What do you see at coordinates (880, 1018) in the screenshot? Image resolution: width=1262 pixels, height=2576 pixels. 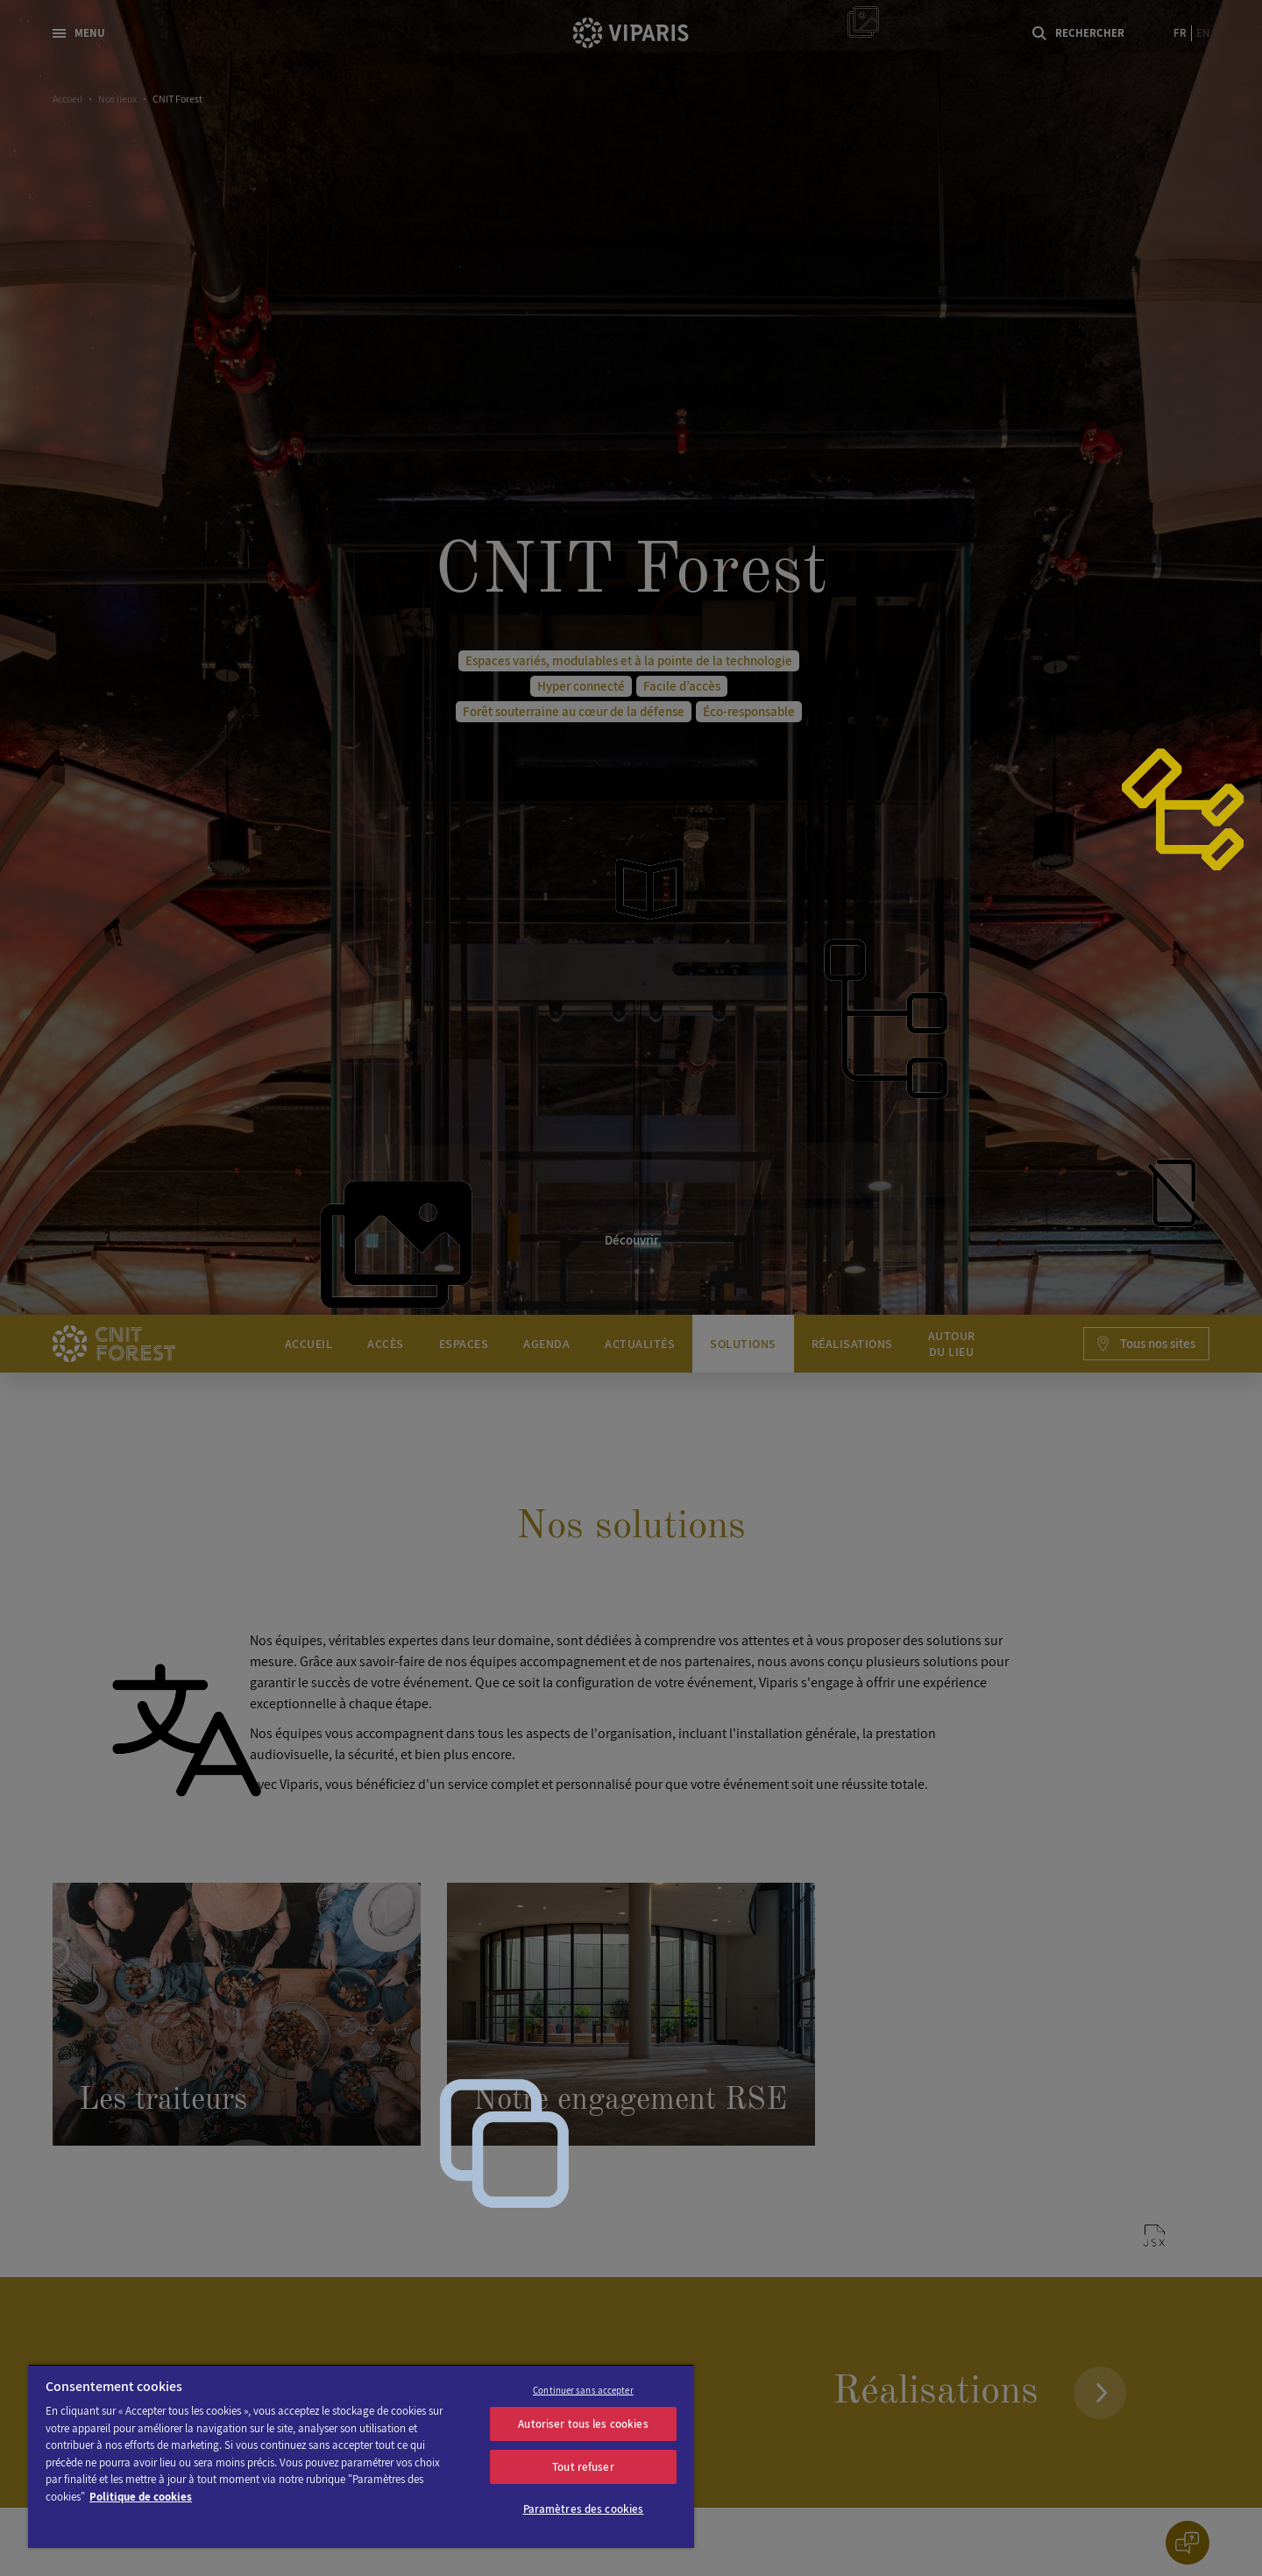 I see `view hierarchical folder structure` at bounding box center [880, 1018].